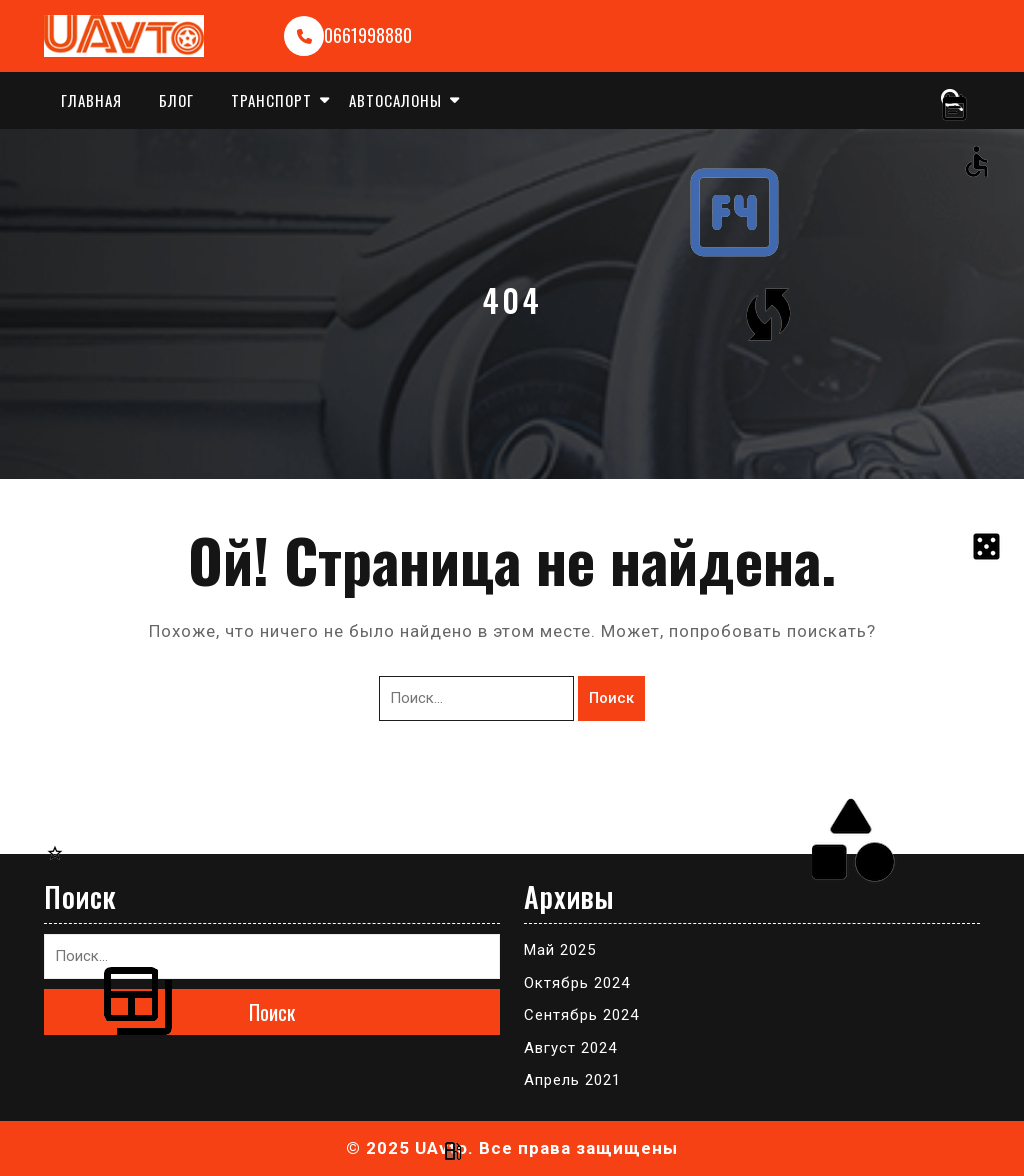 This screenshot has width=1024, height=1176. What do you see at coordinates (976, 161) in the screenshot?
I see `indicates wheelchair accessibility` at bounding box center [976, 161].